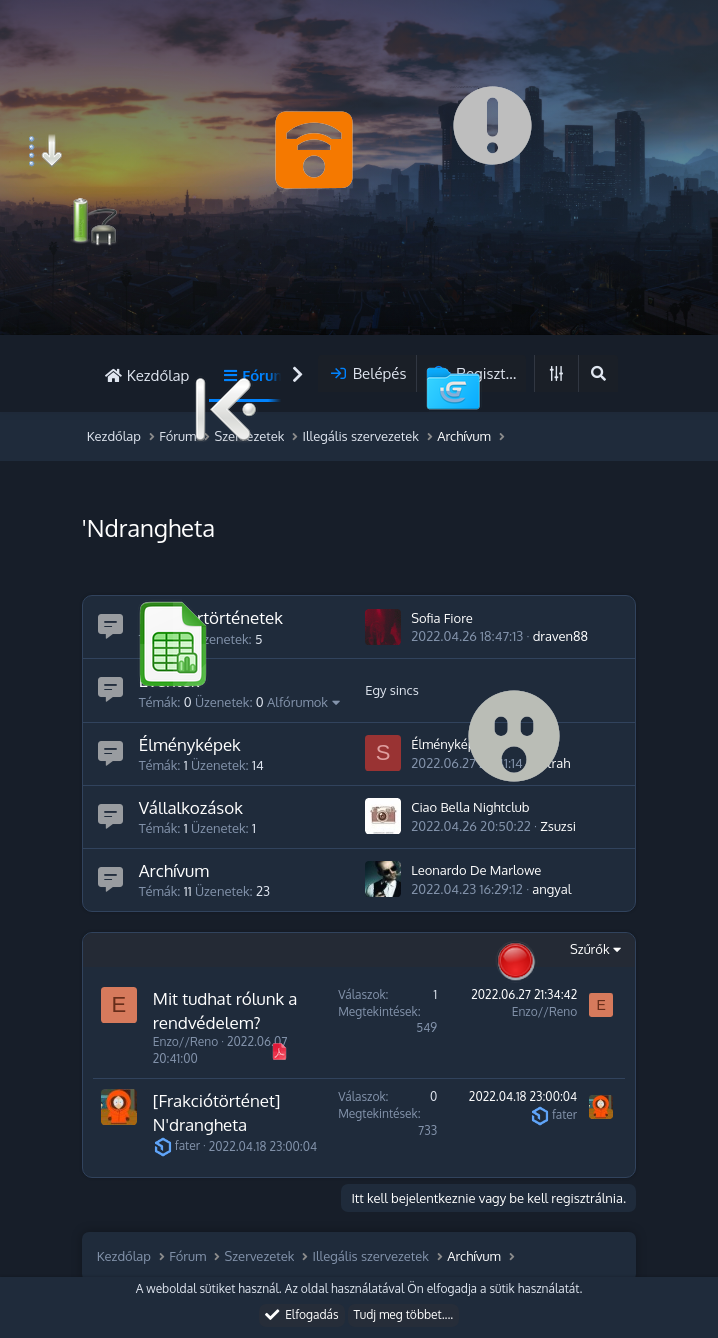  Describe the element at coordinates (224, 409) in the screenshot. I see `go to the first item in a list or sequence` at that location.